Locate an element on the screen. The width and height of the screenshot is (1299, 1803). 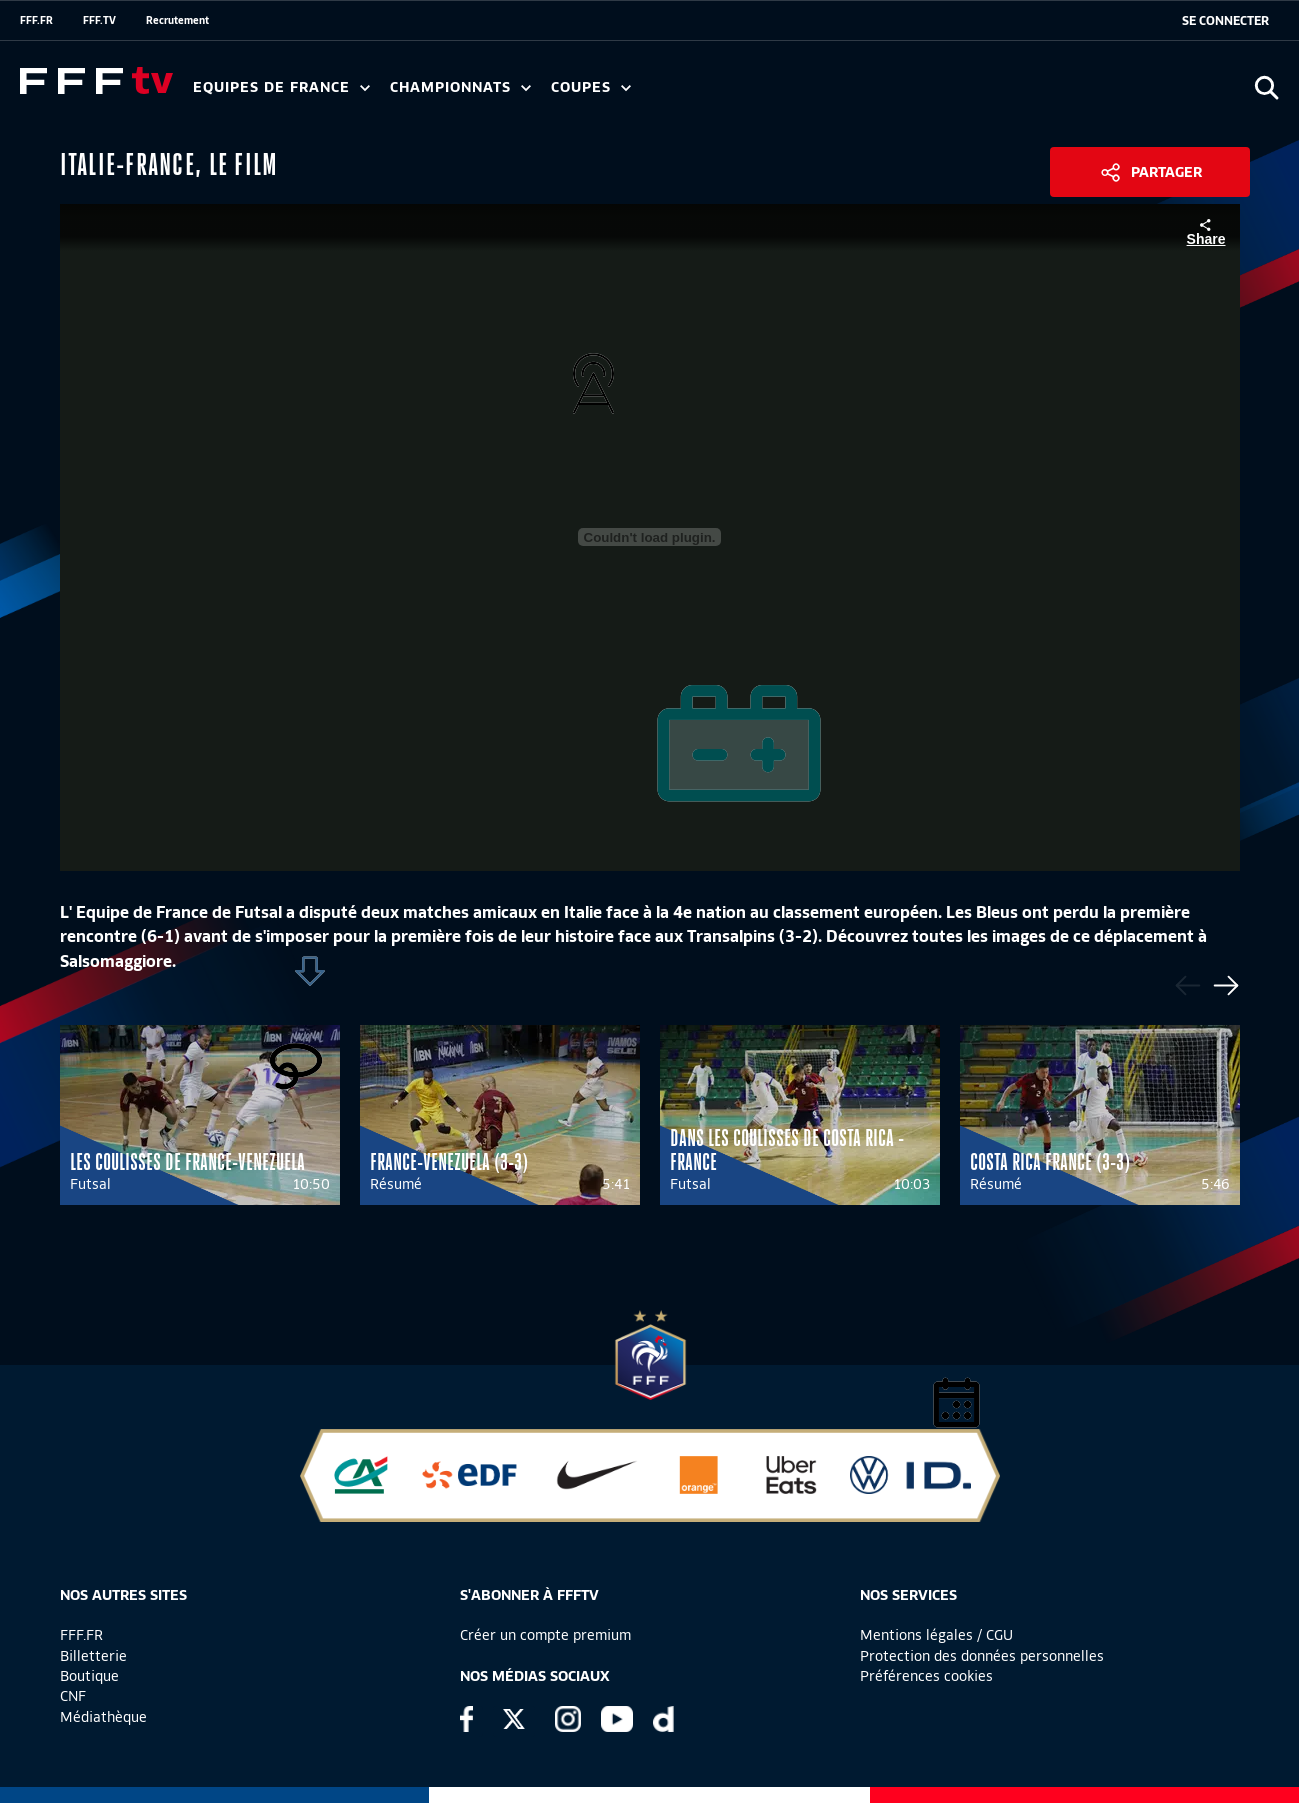
view calendar with scheduled events is located at coordinates (956, 1404).